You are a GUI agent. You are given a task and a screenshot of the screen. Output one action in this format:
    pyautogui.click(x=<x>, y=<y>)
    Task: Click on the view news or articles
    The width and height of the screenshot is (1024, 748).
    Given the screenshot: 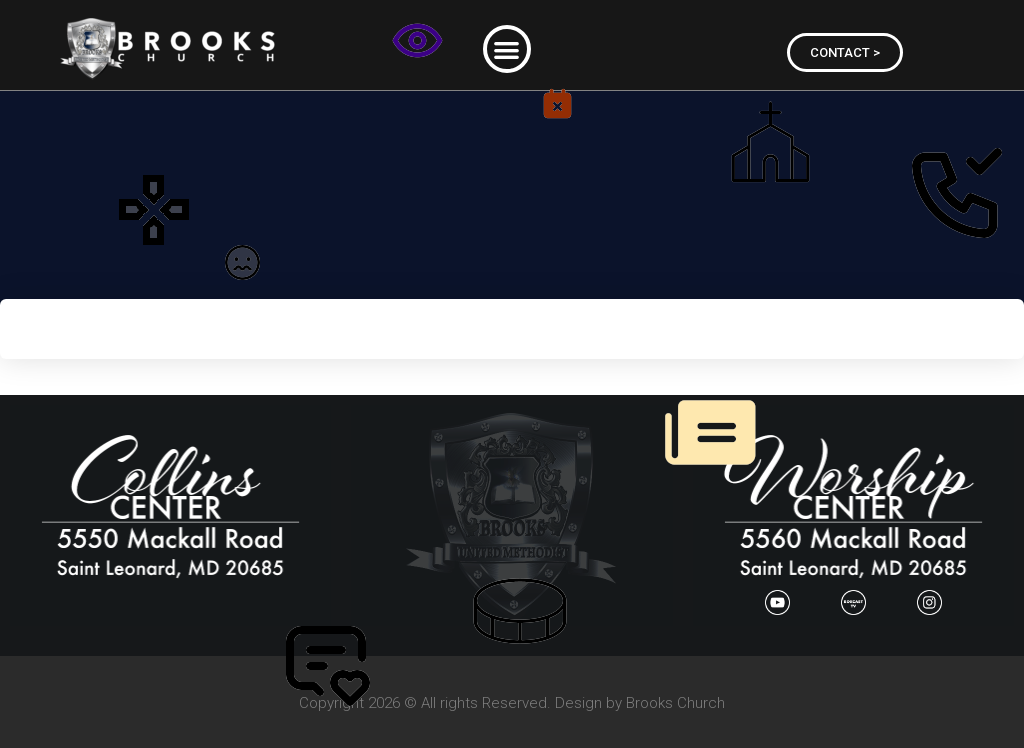 What is the action you would take?
    pyautogui.click(x=713, y=432)
    